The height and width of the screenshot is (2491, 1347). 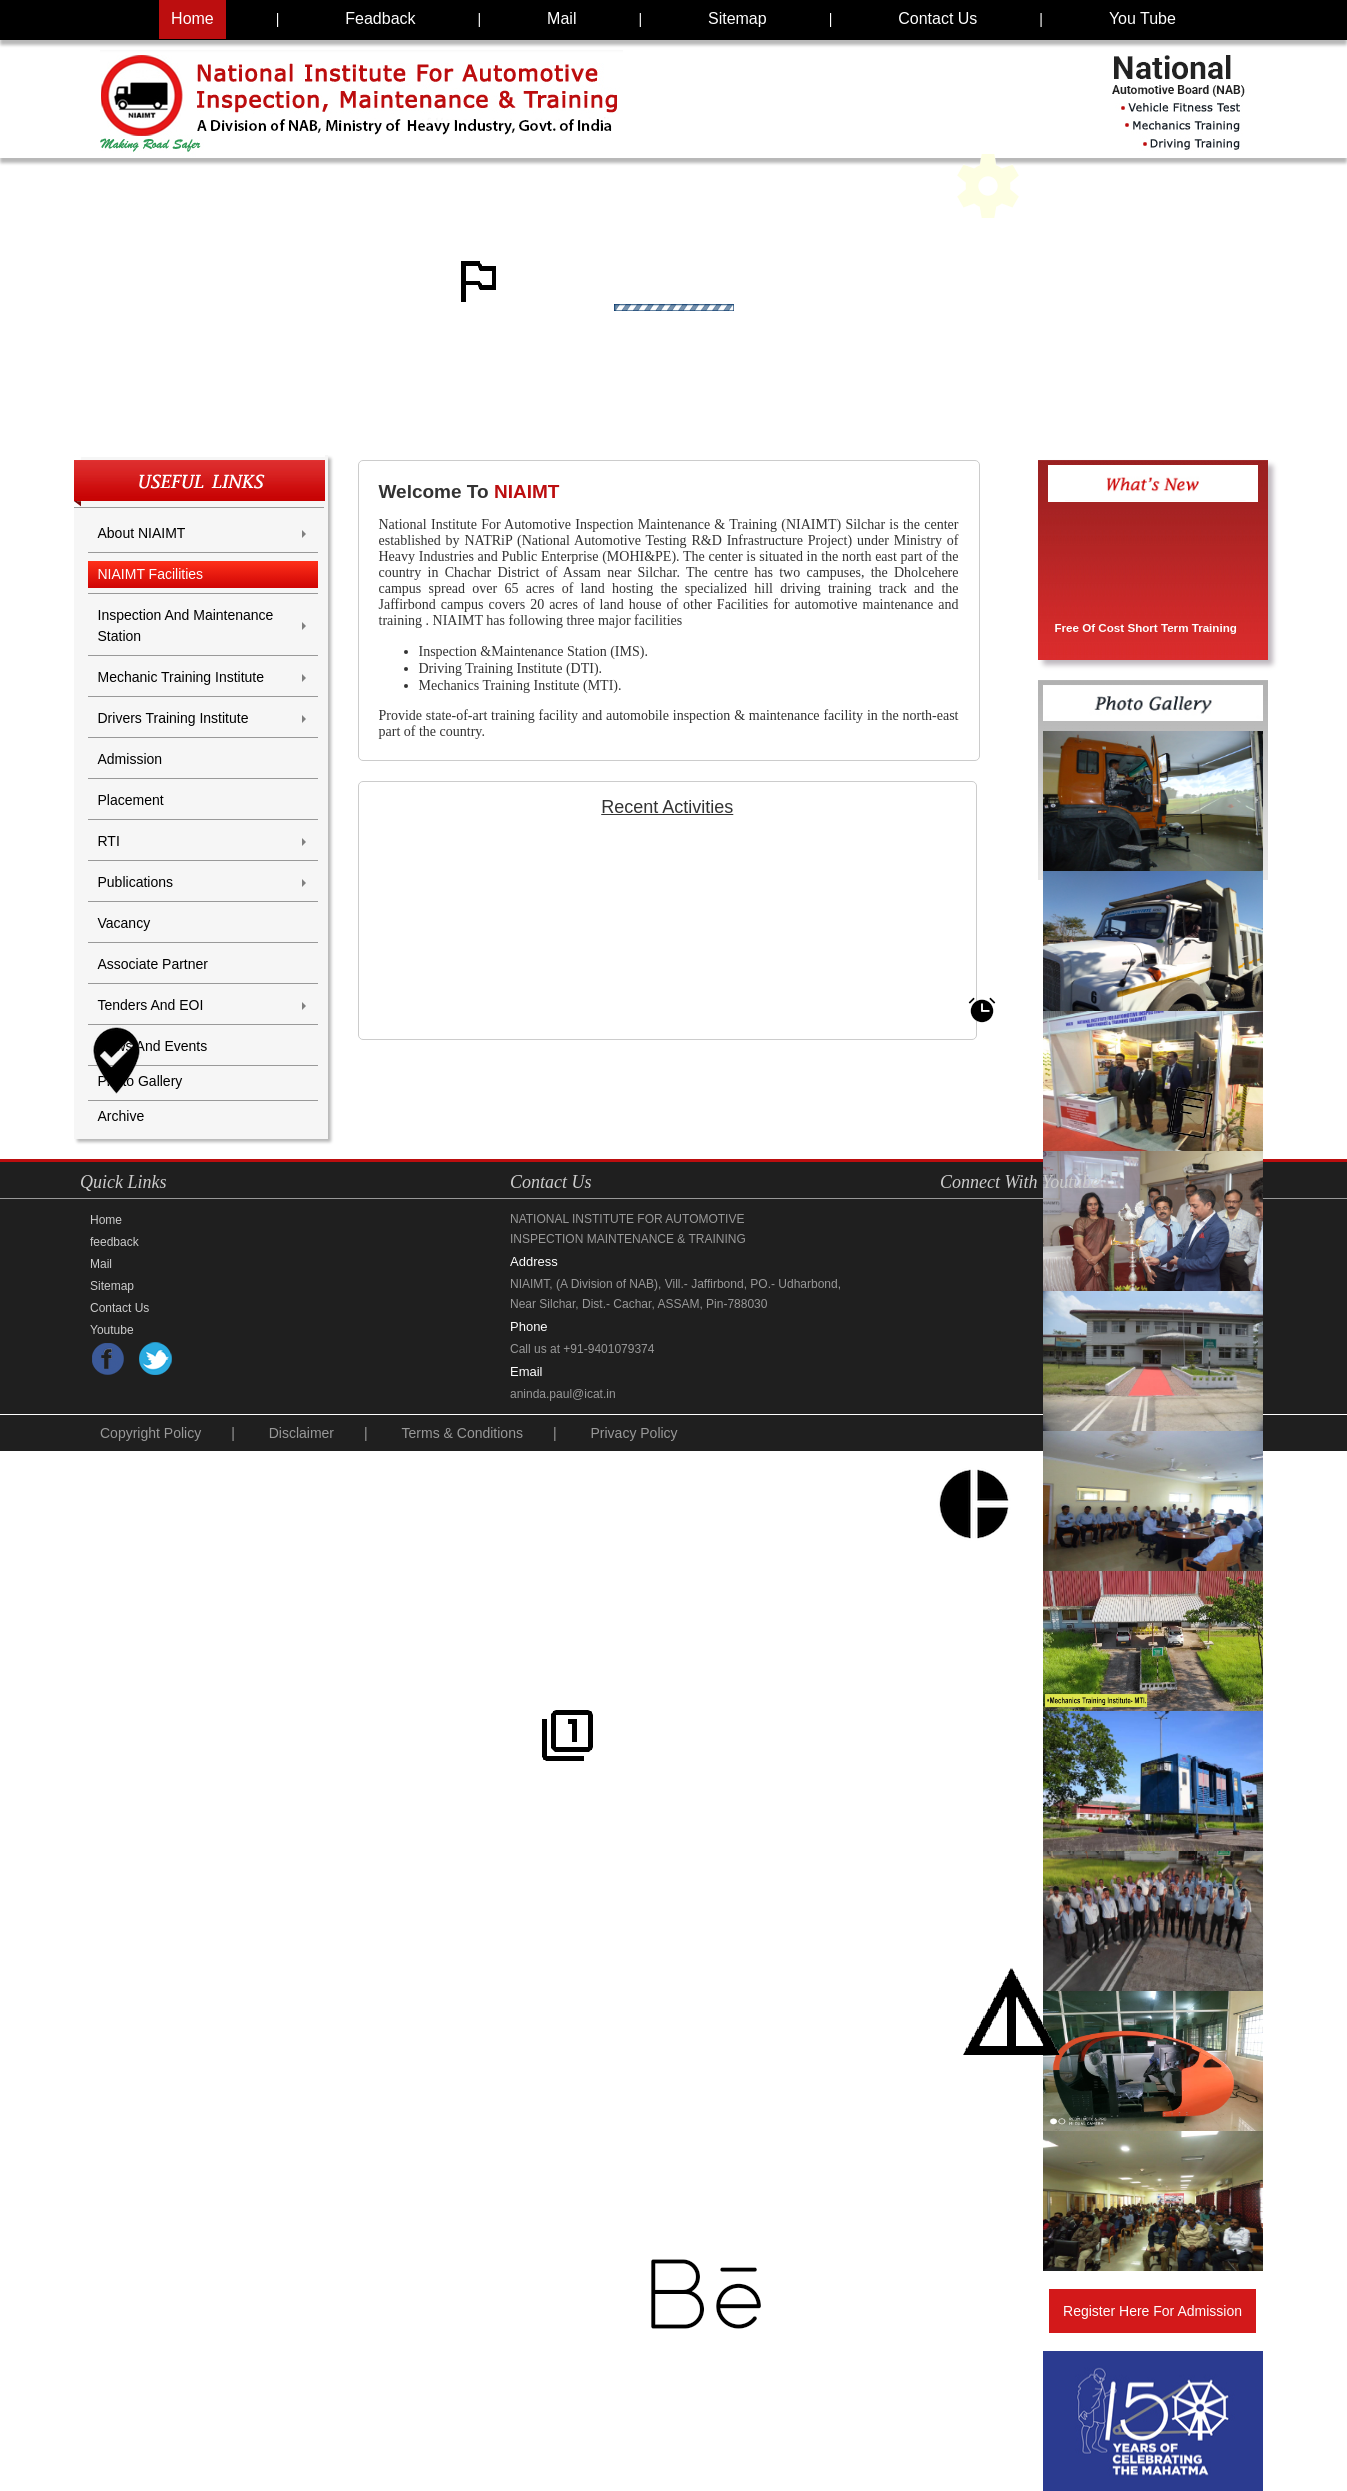 I want to click on view data breakdown or statistics, so click(x=974, y=1504).